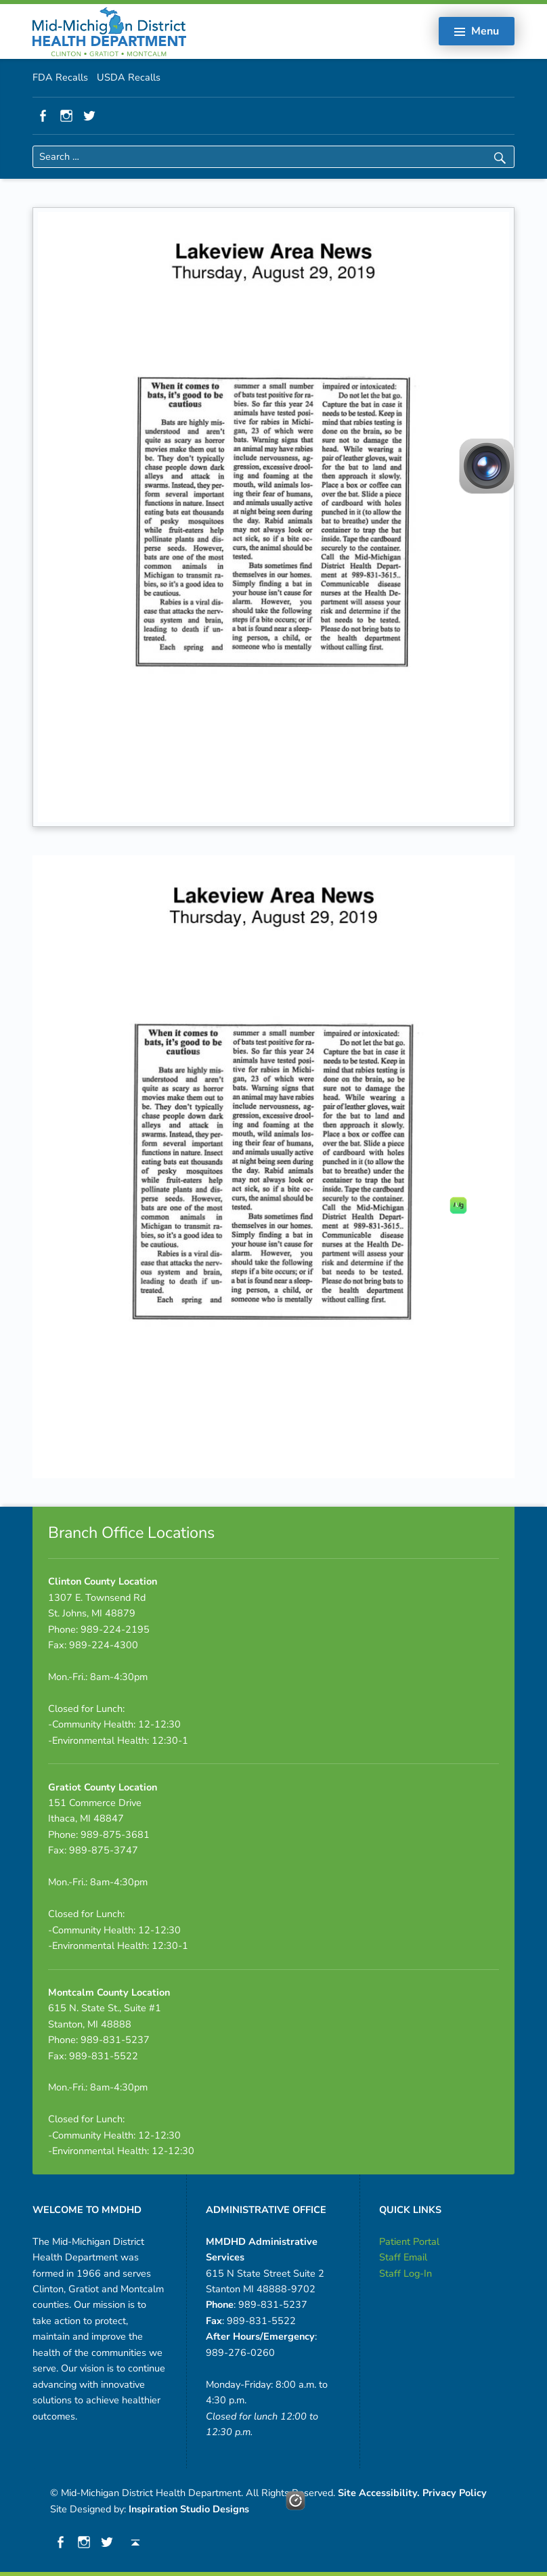 The width and height of the screenshot is (547, 2576). Describe the element at coordinates (458, 1205) in the screenshot. I see `open regex tester application` at that location.